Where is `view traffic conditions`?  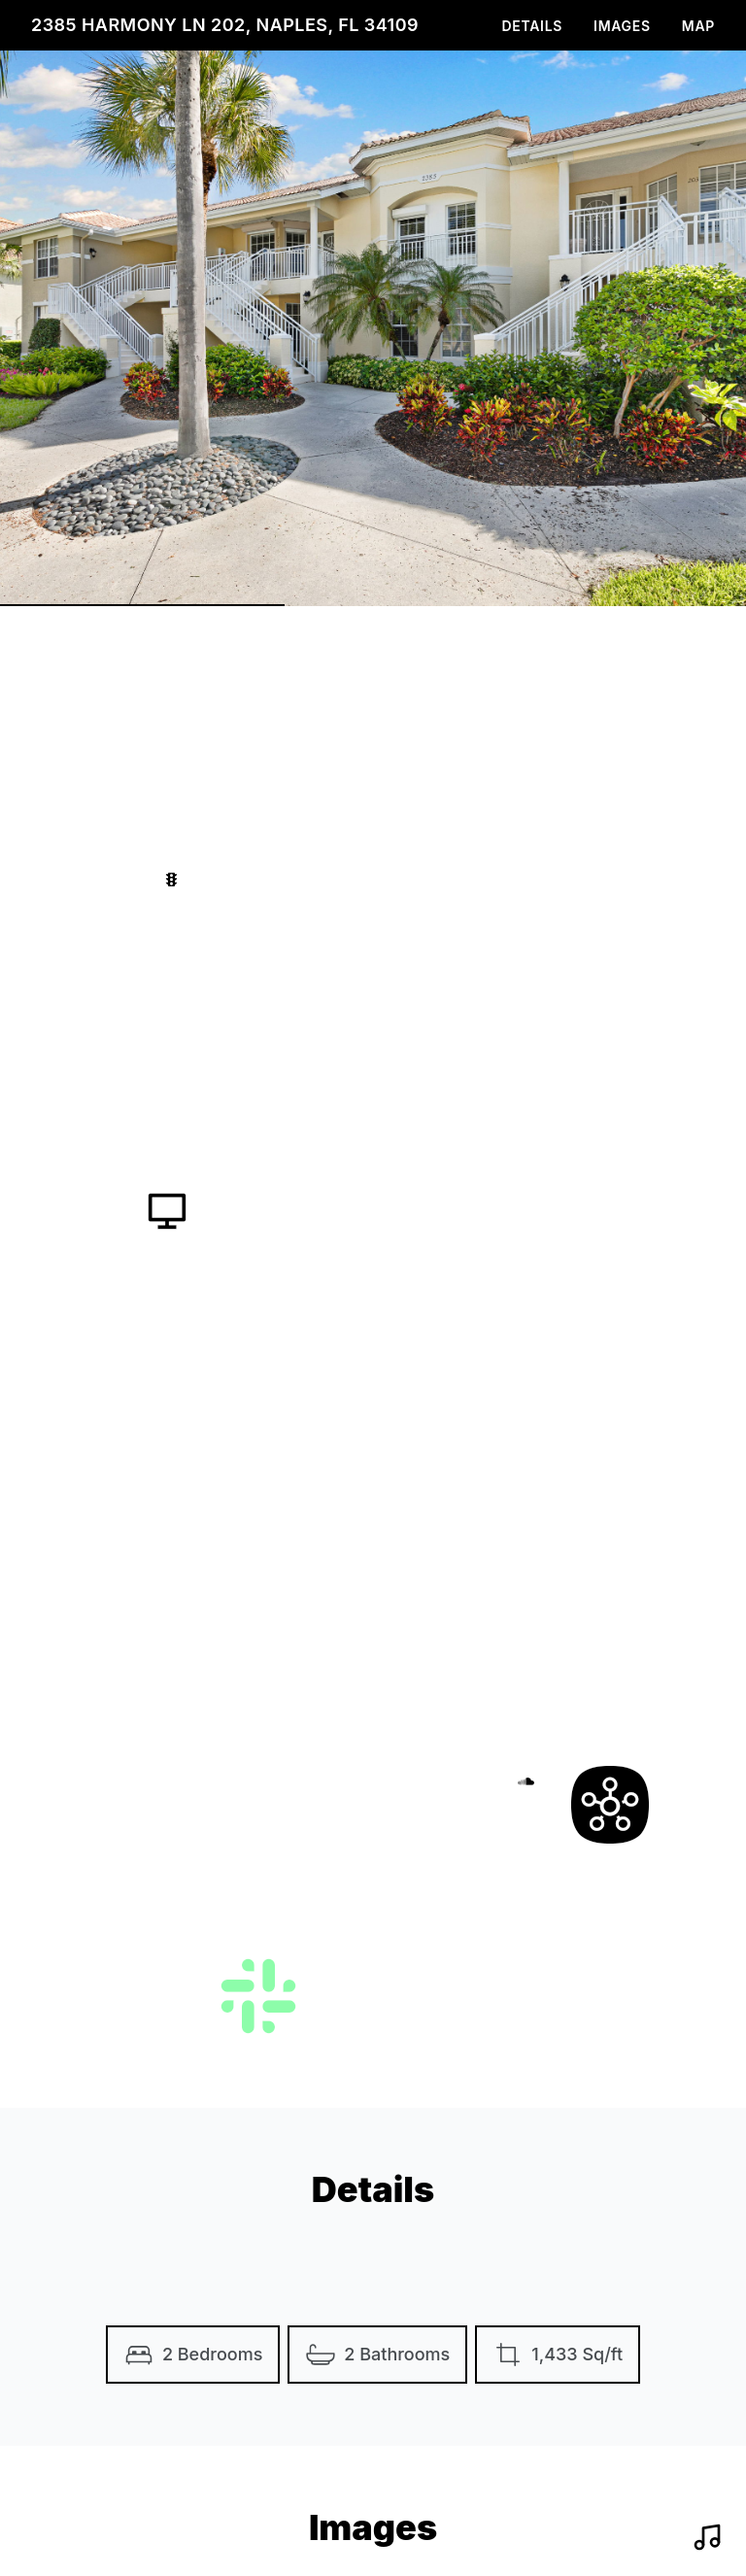
view traffic conditions is located at coordinates (171, 879).